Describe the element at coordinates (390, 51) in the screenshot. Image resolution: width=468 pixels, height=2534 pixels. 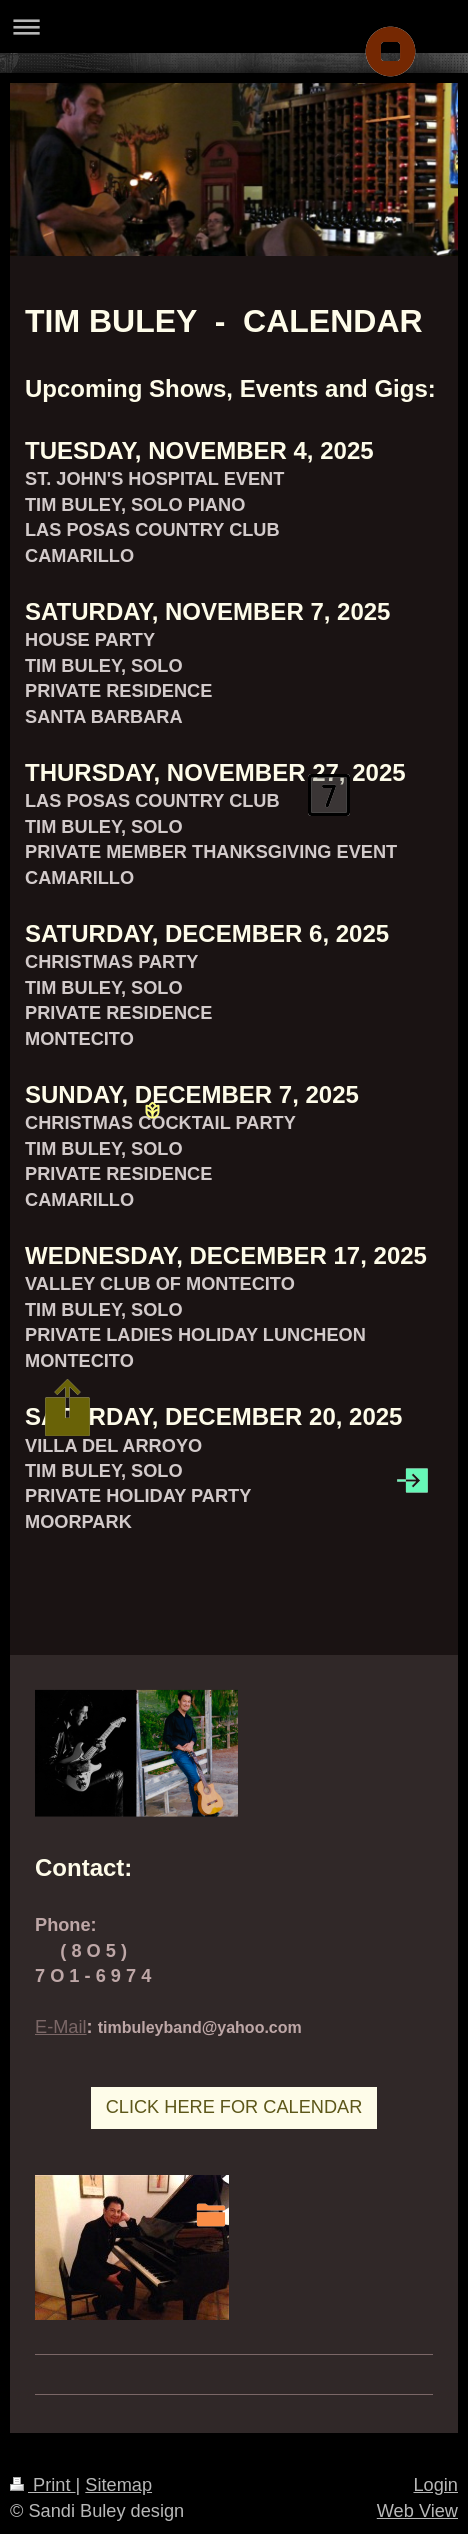
I see `stop media playback` at that location.